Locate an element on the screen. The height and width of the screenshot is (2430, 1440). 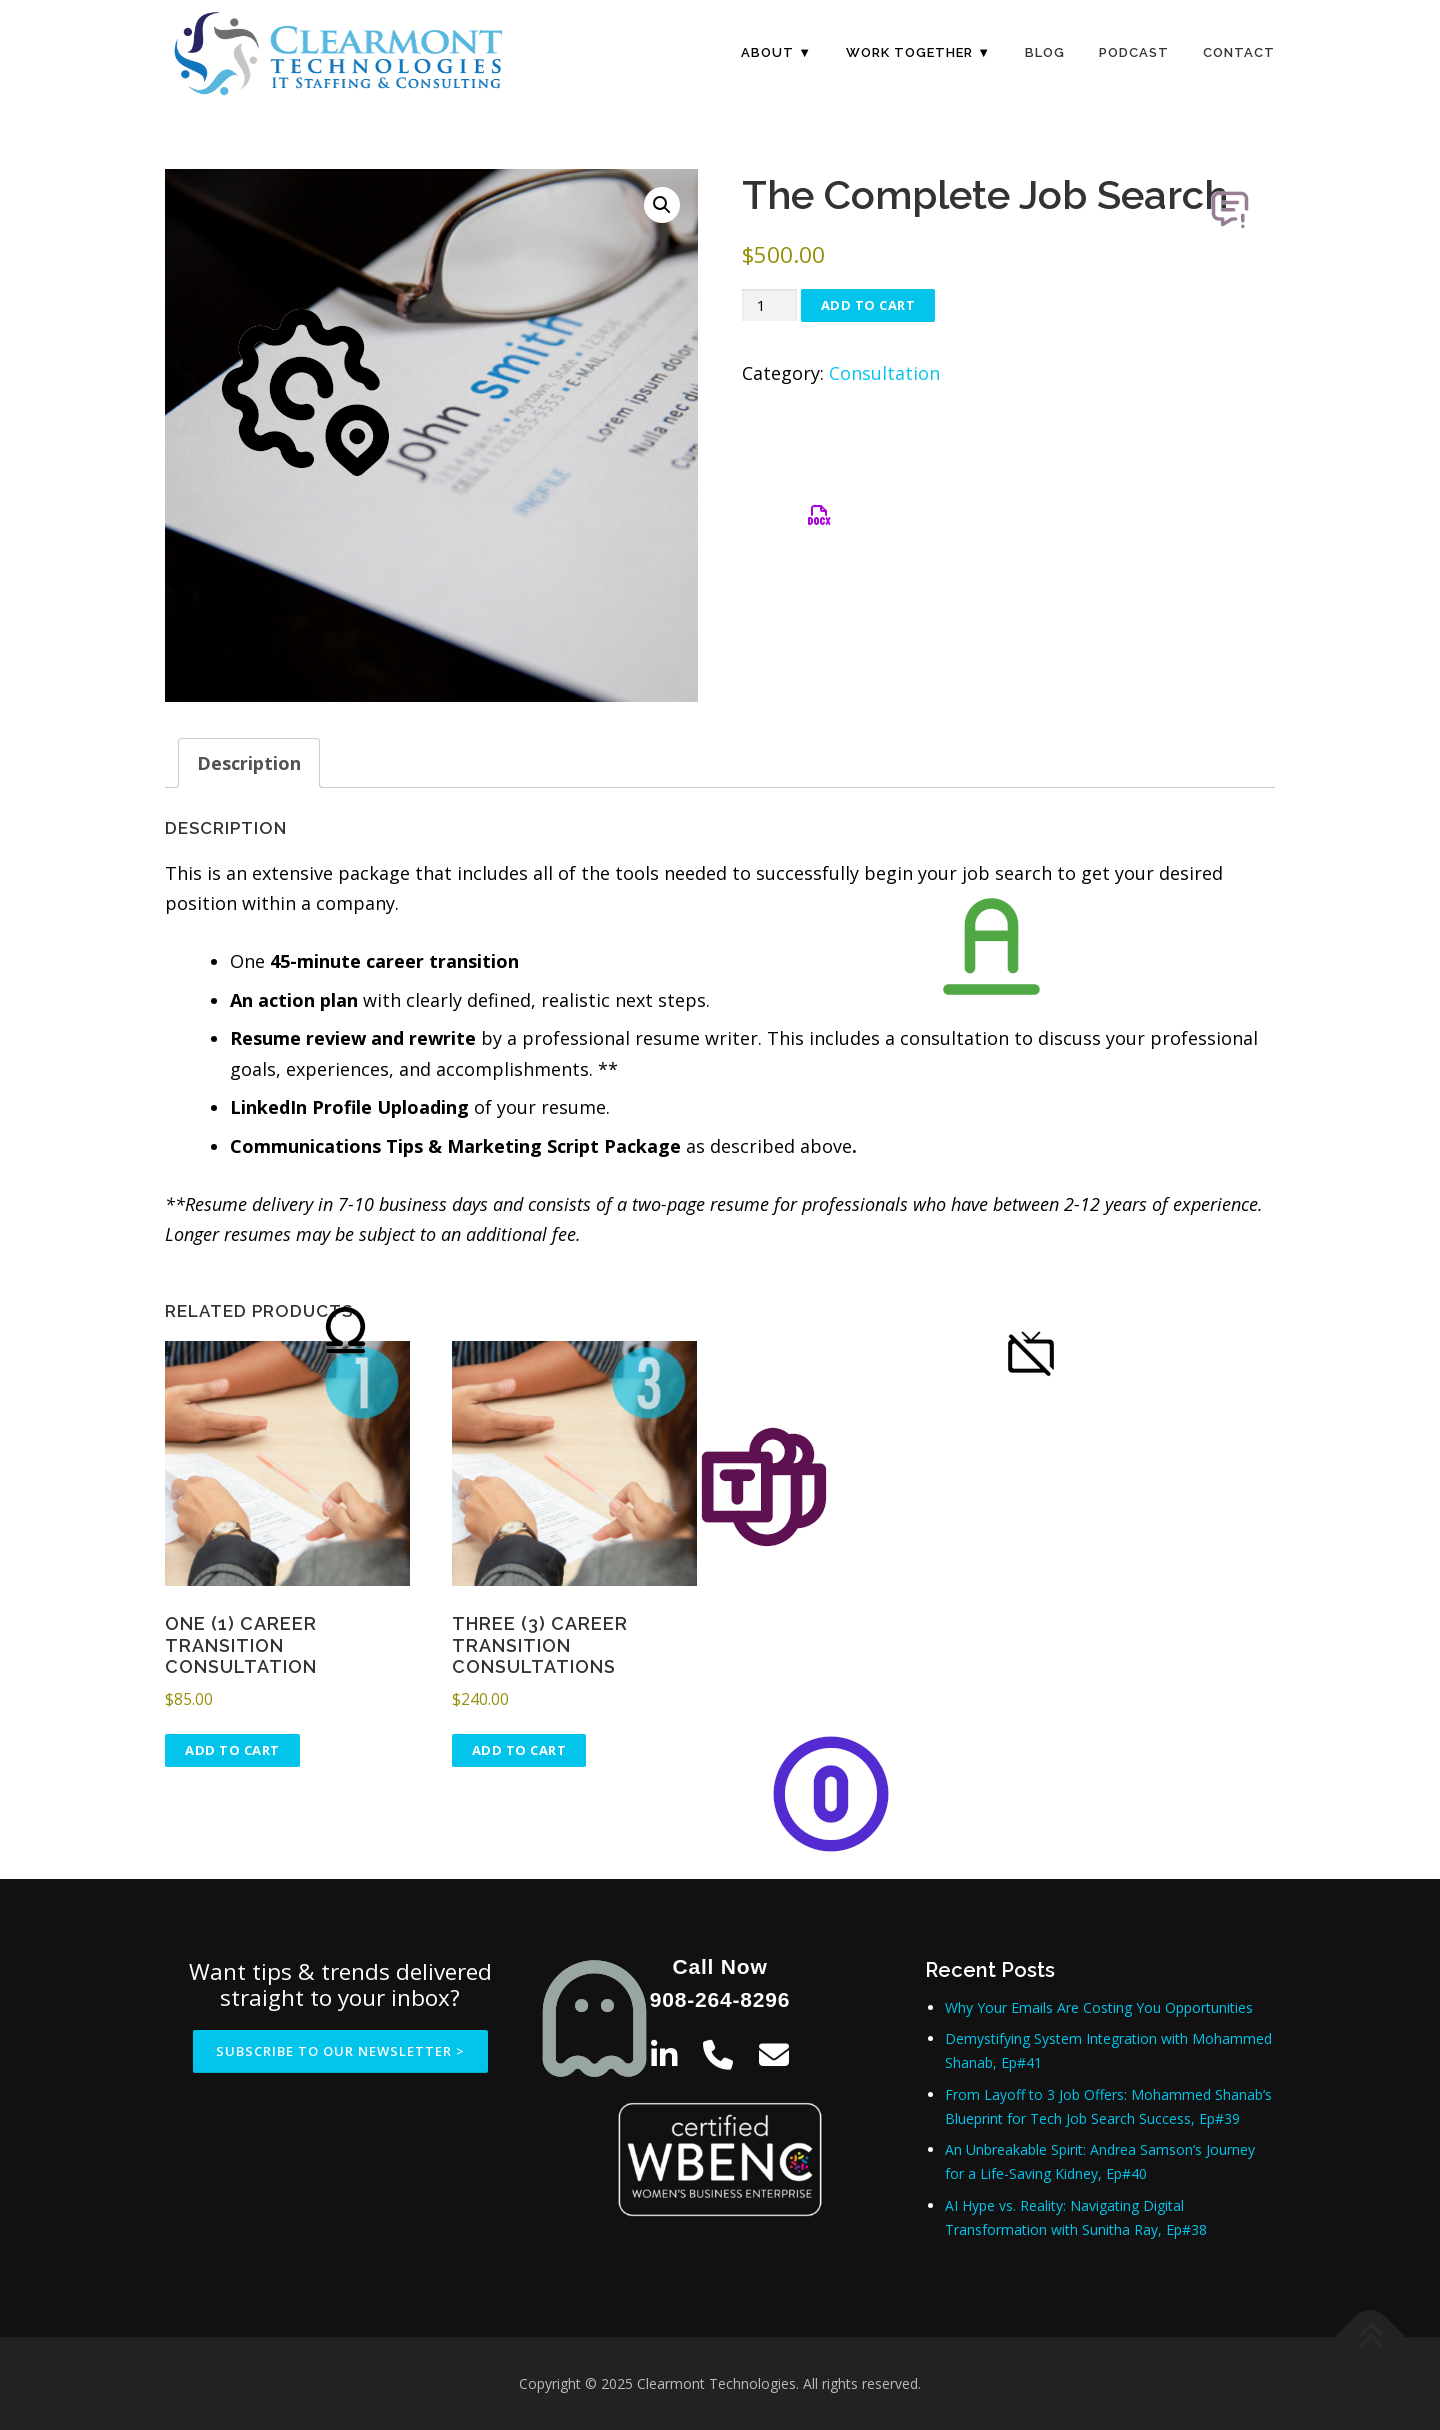
set text baseline alignment is located at coordinates (991, 946).